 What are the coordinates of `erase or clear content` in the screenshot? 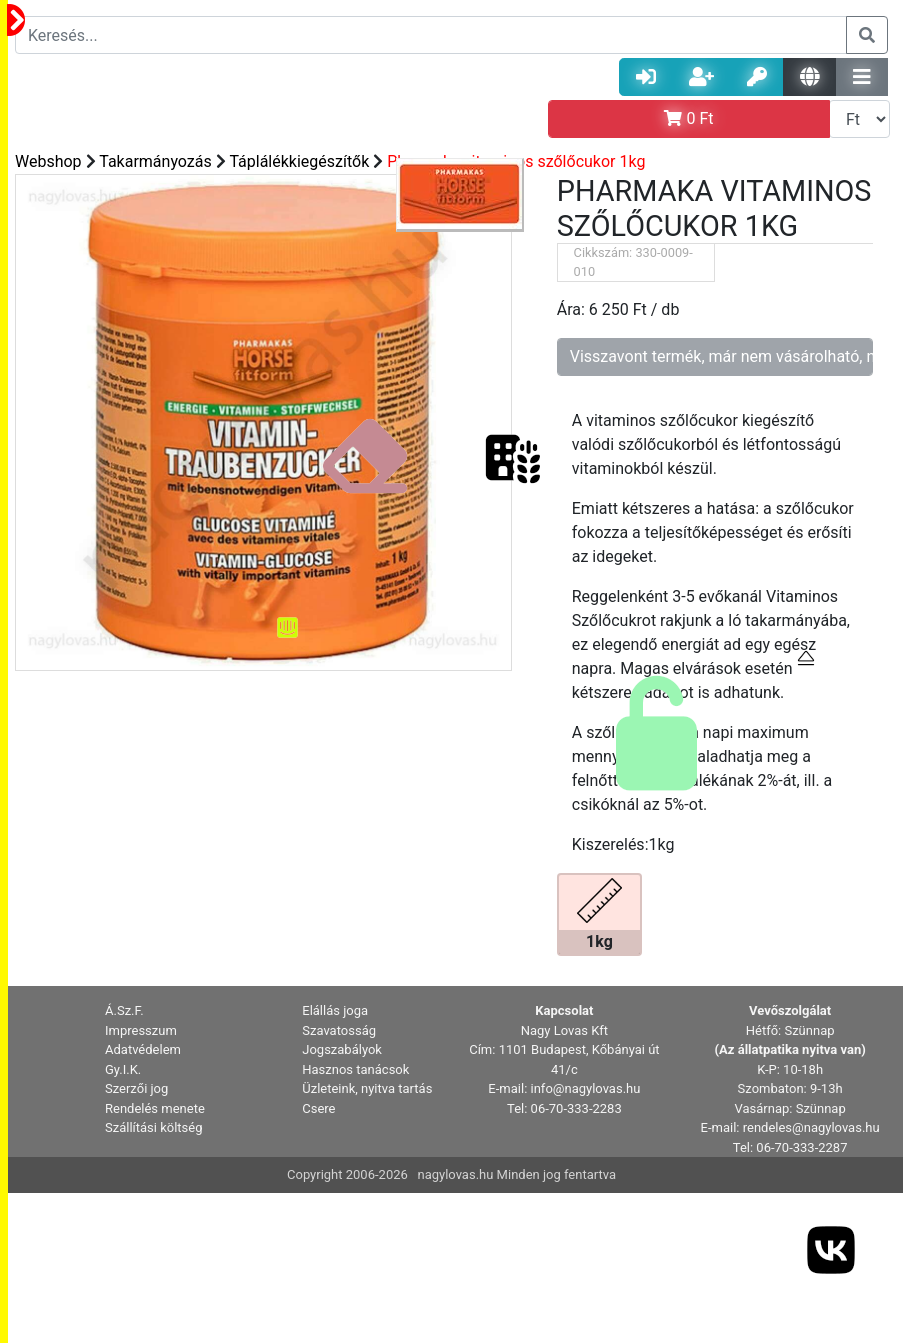 It's located at (367, 458).